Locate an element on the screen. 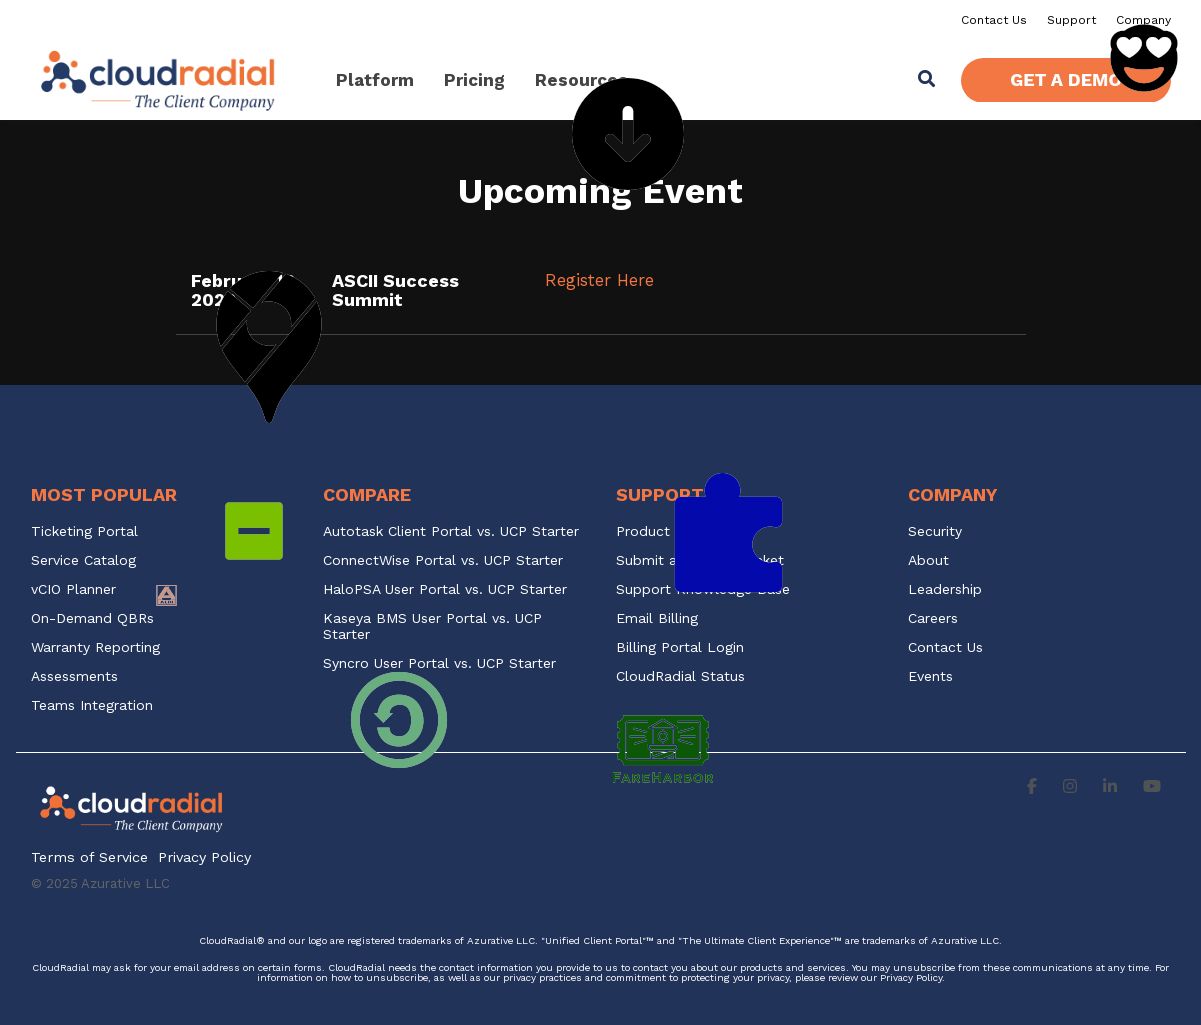  indicates a partially selected or indeterminate checkbox state is located at coordinates (254, 531).